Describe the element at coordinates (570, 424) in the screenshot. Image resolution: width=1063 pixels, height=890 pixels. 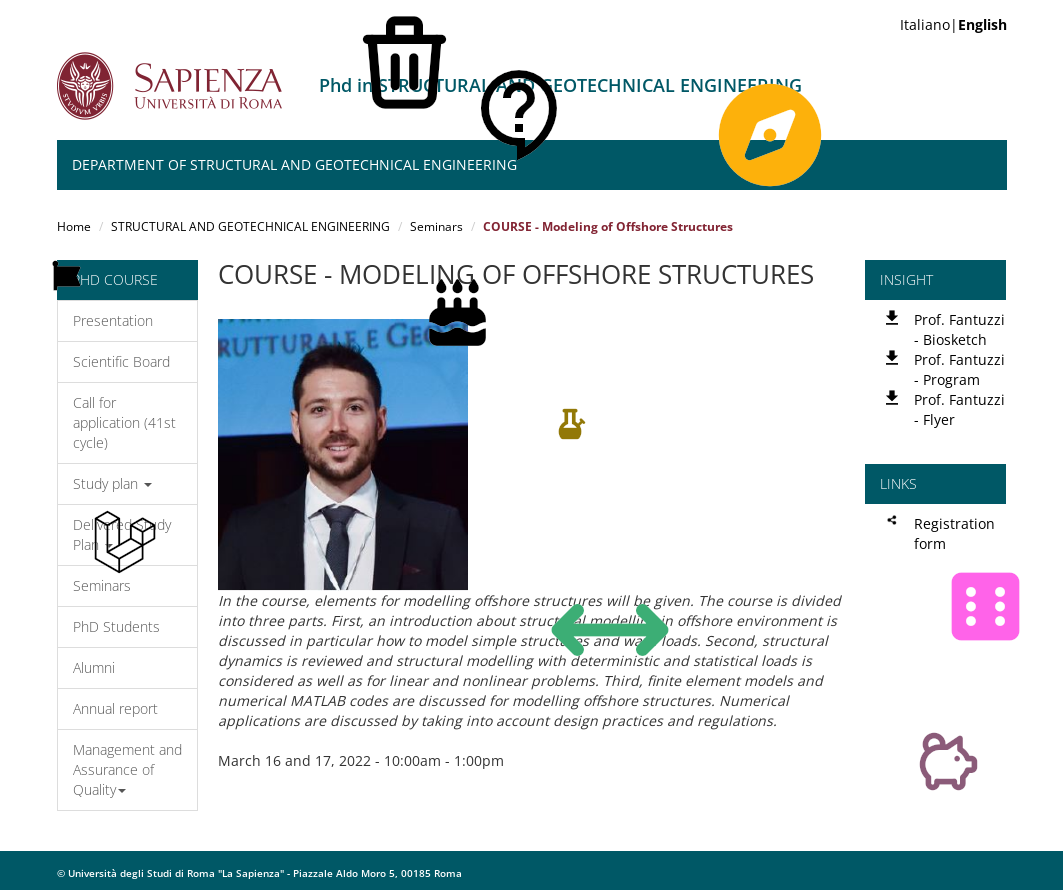
I see `access cannabis or smoking-related content` at that location.